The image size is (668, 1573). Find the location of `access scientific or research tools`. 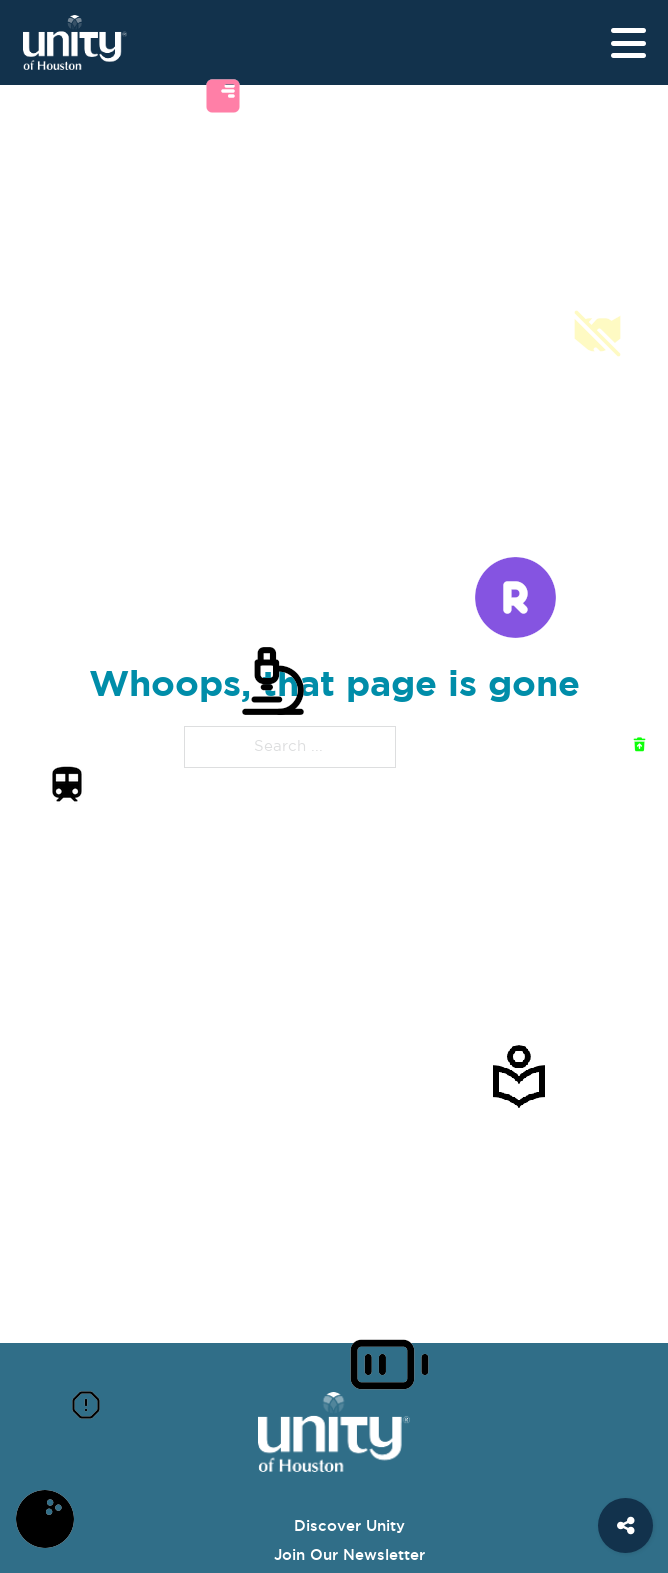

access scientific or research tools is located at coordinates (273, 681).